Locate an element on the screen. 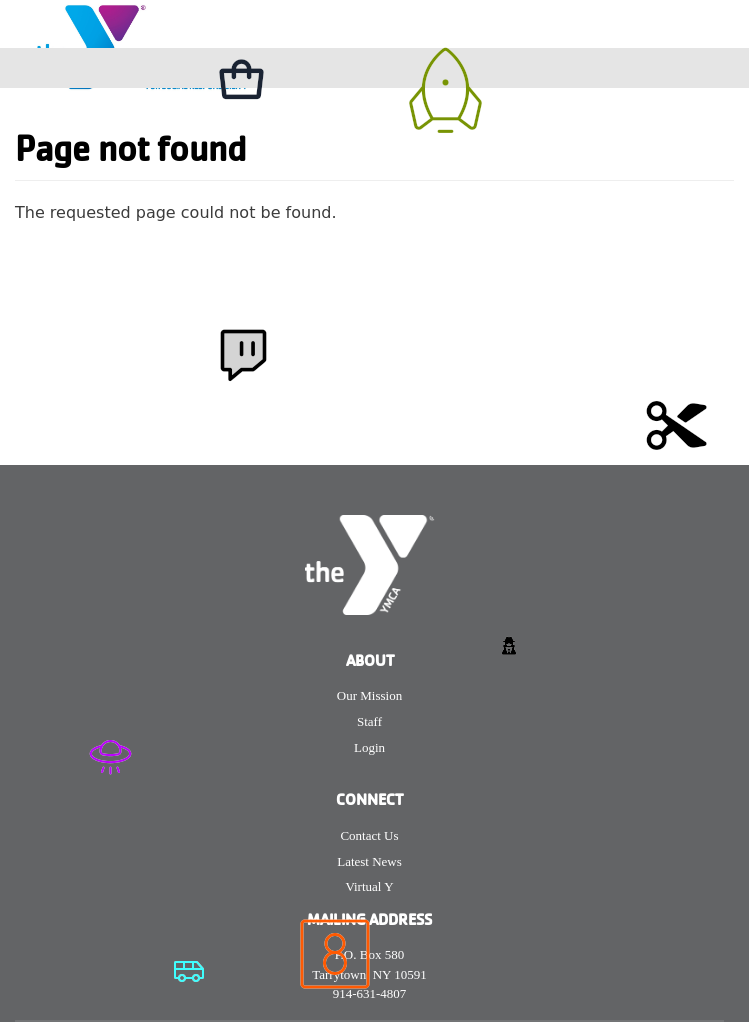  launch or deploy an application is located at coordinates (445, 93).